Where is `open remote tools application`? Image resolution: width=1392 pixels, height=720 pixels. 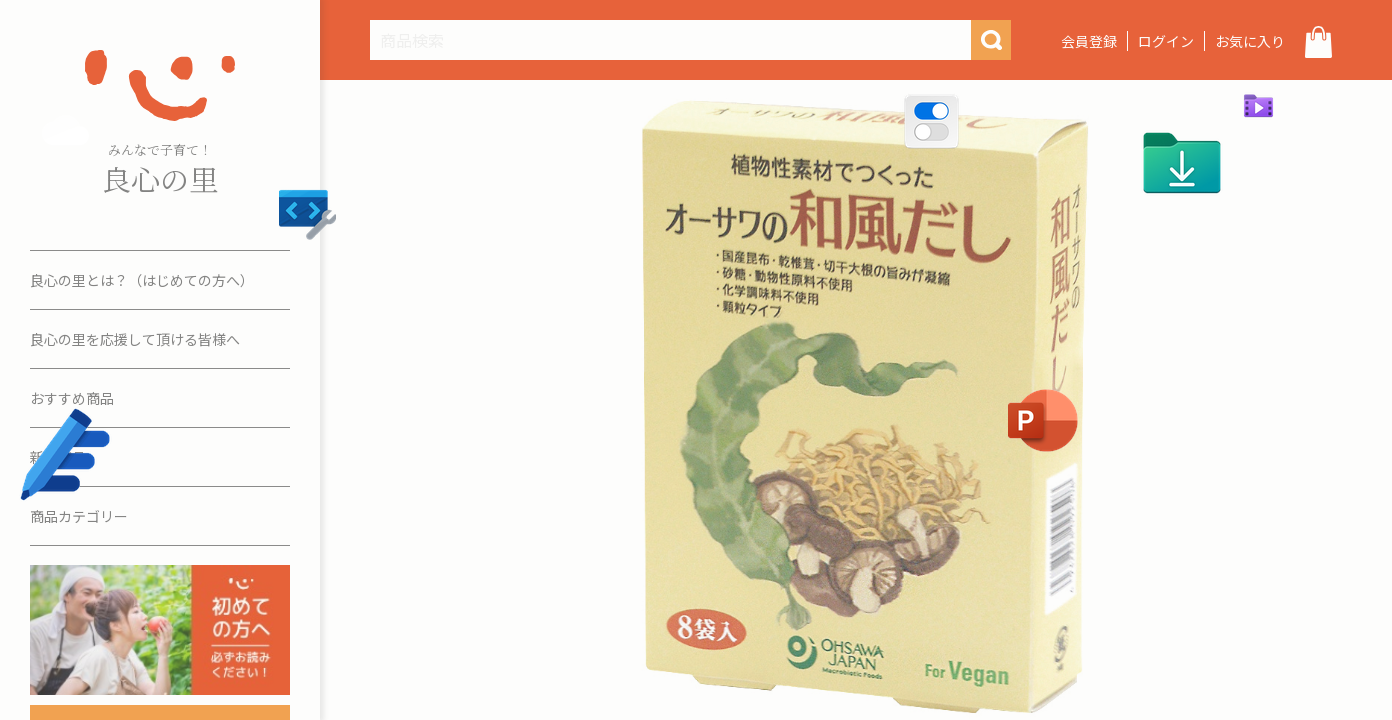
open remote tools application is located at coordinates (307, 212).